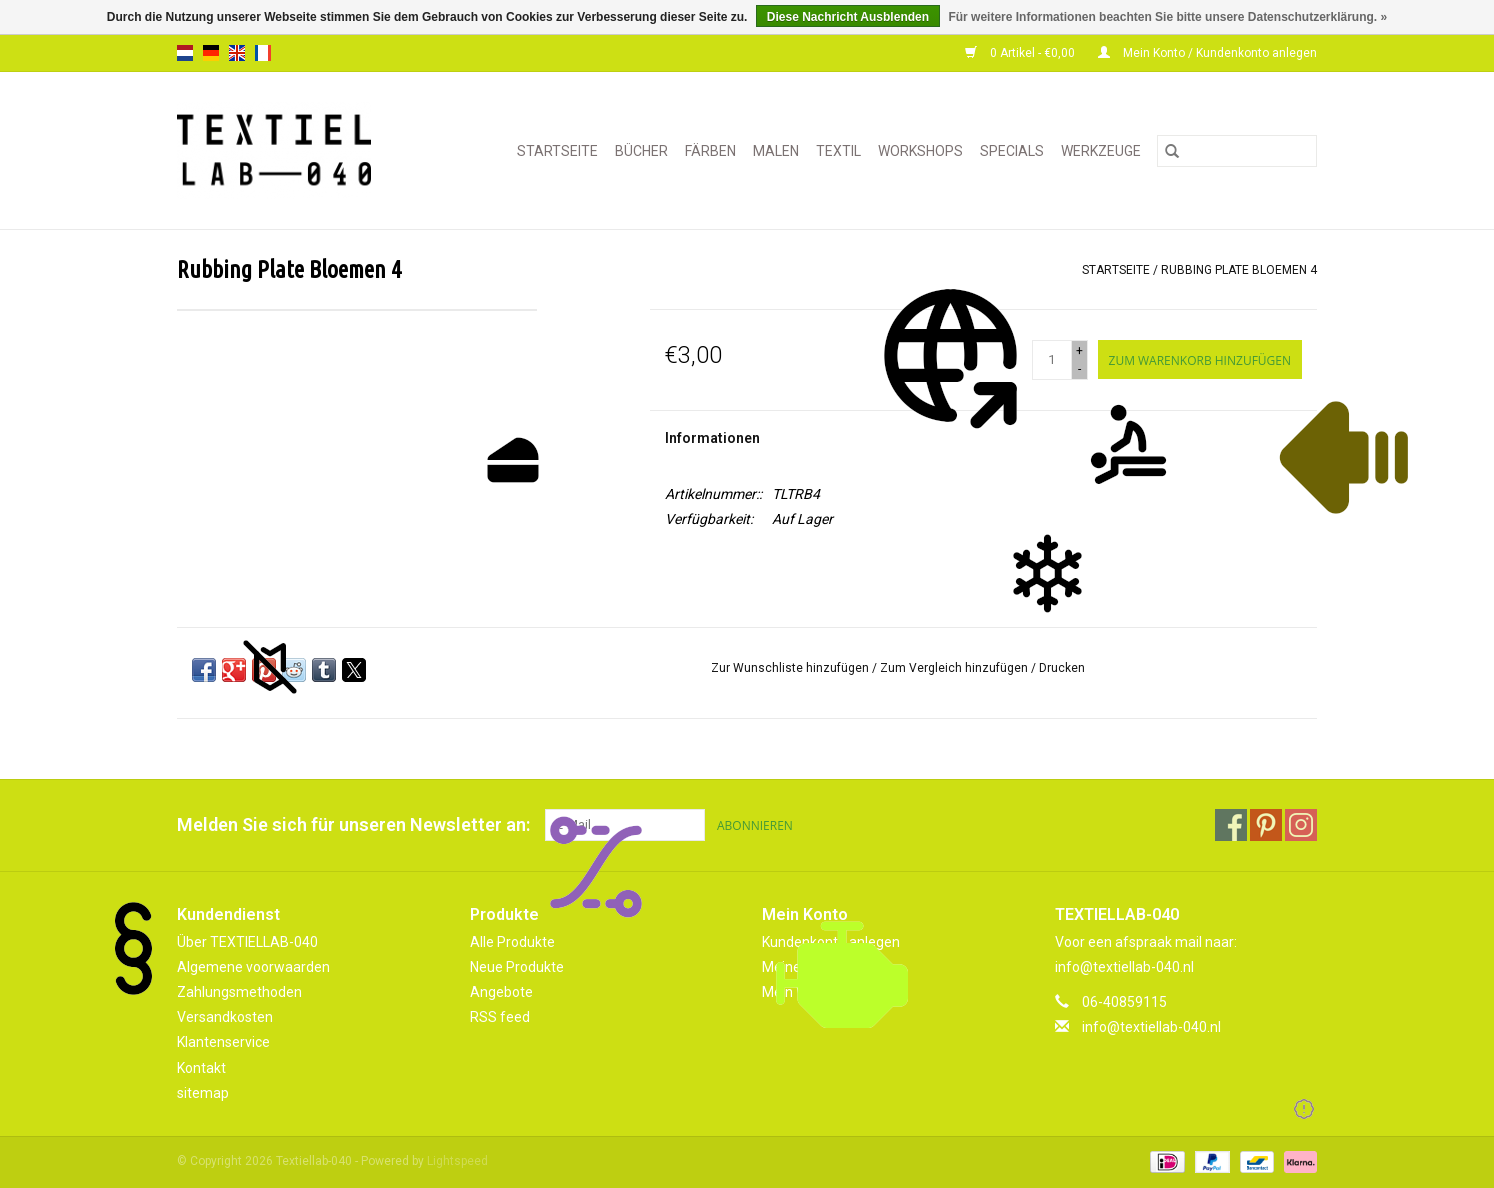  Describe the element at coordinates (1342, 457) in the screenshot. I see `go back to previous section` at that location.